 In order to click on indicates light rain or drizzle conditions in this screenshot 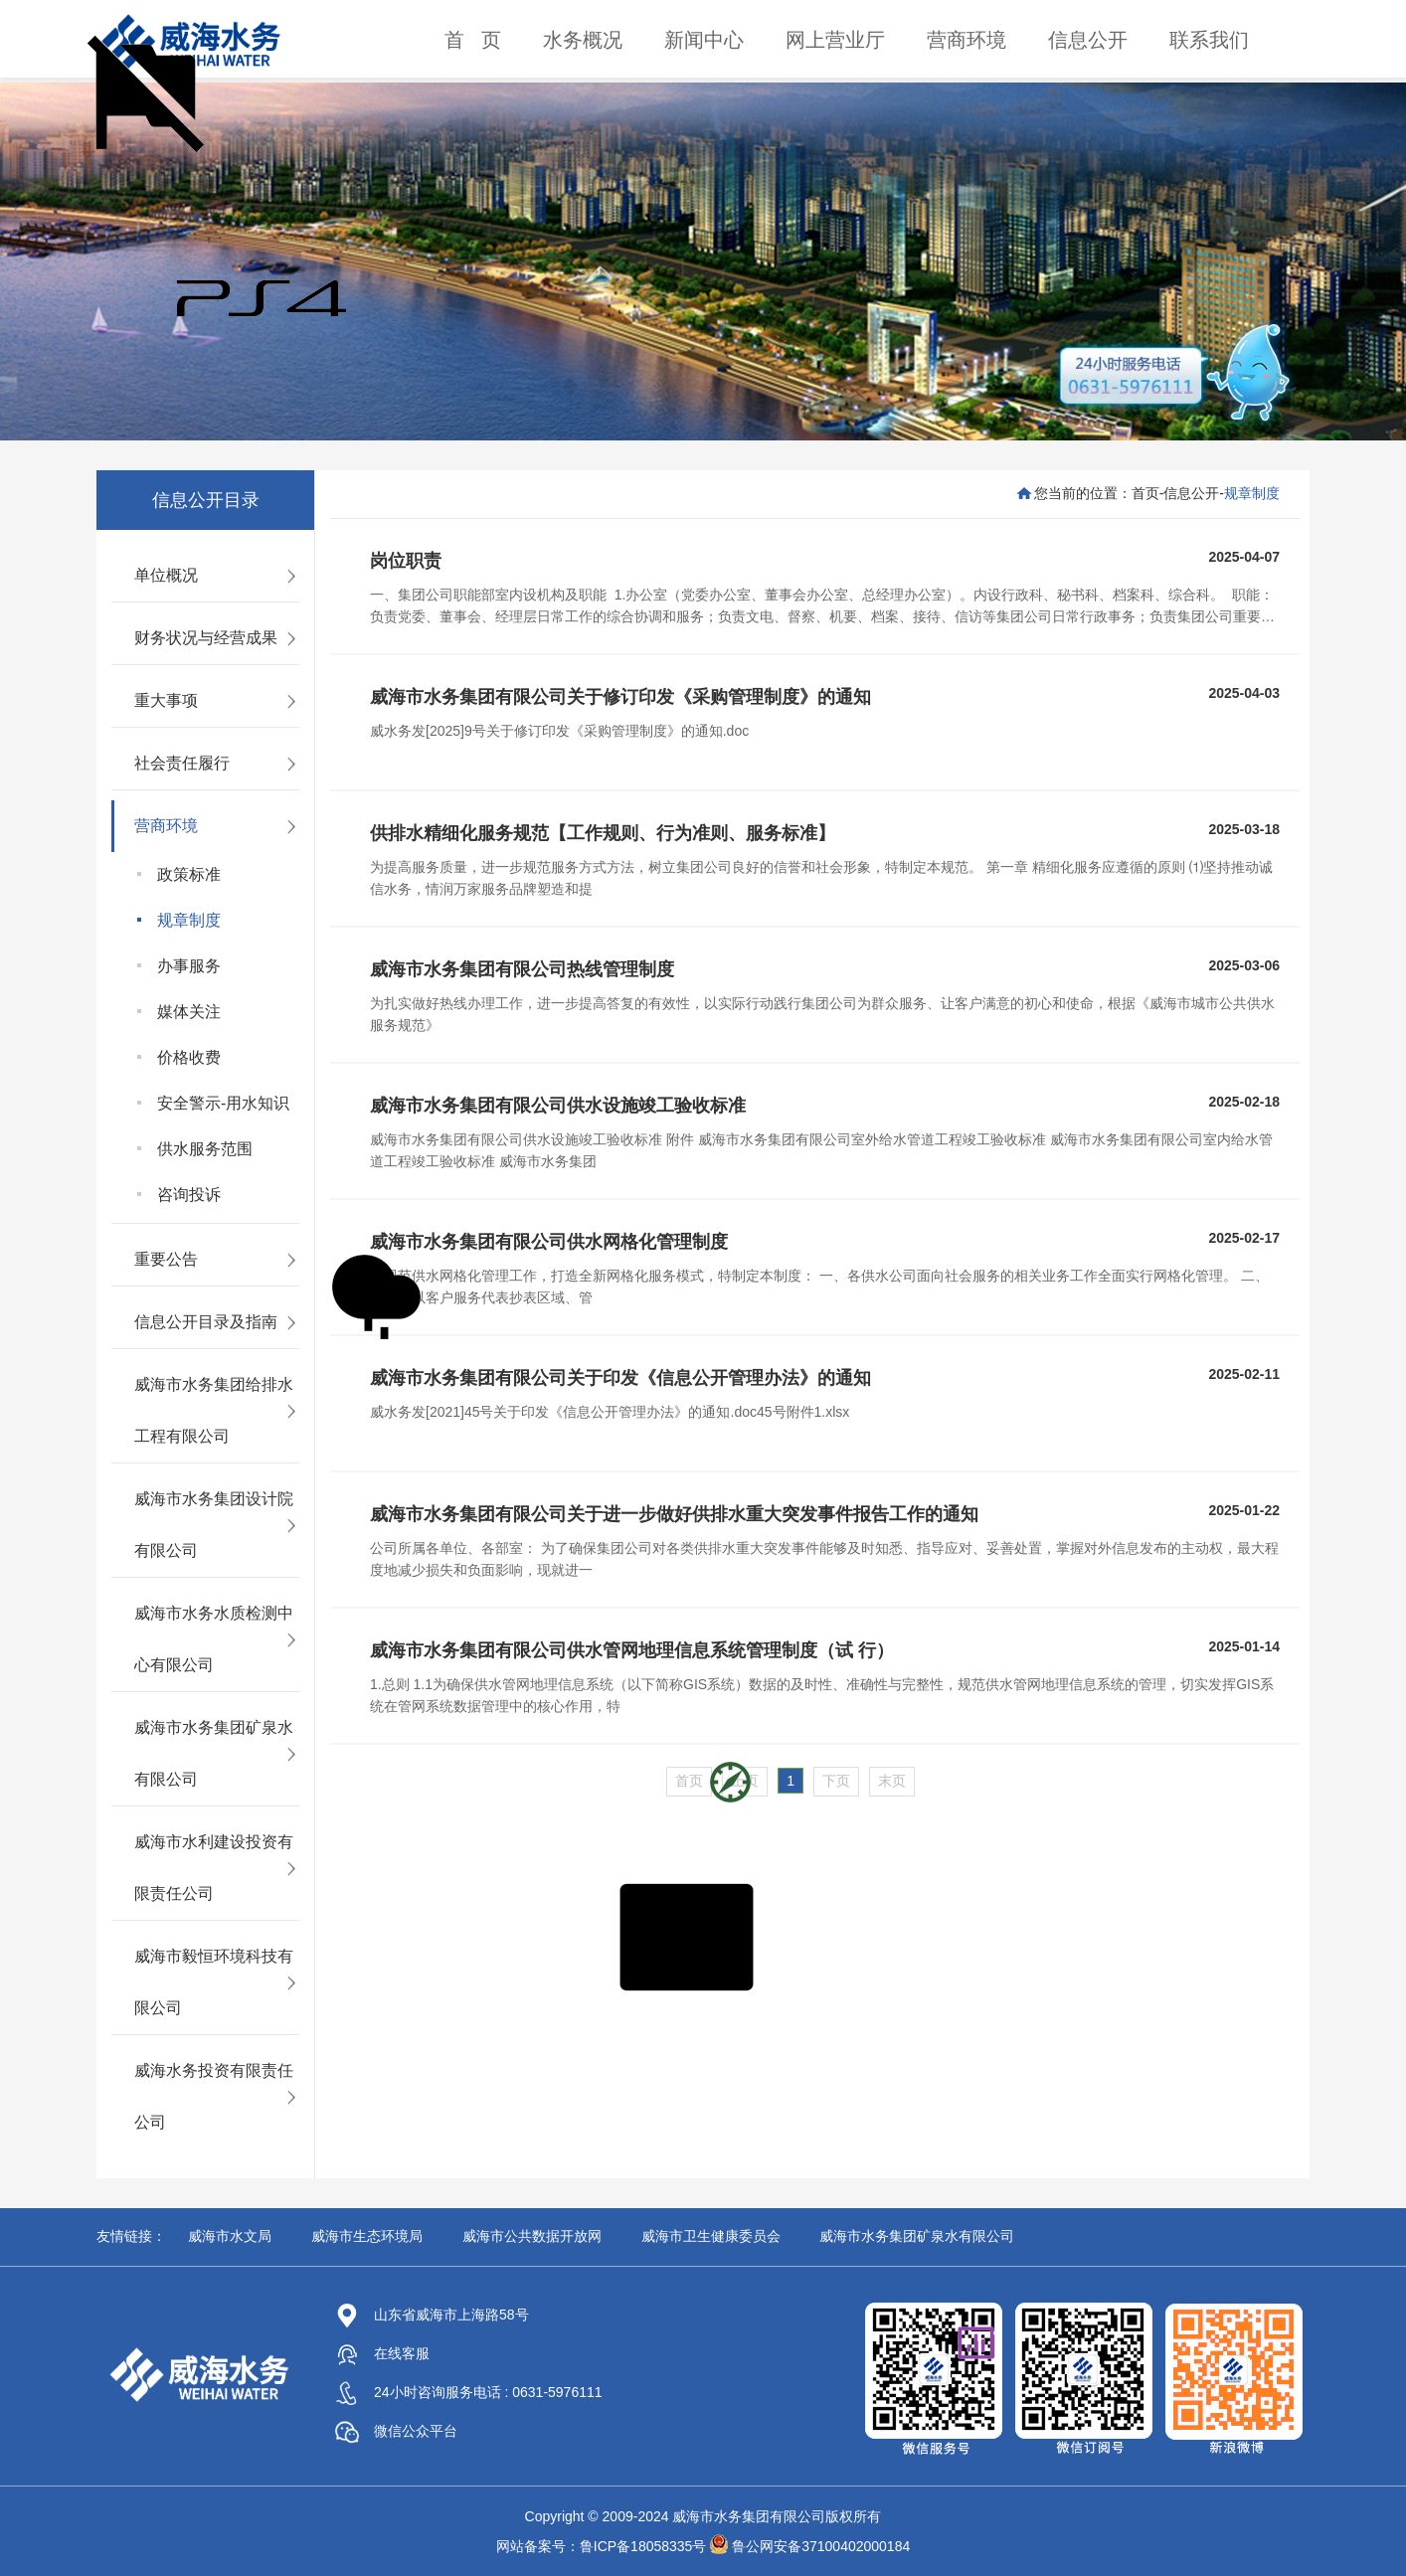, I will do `click(376, 1294)`.